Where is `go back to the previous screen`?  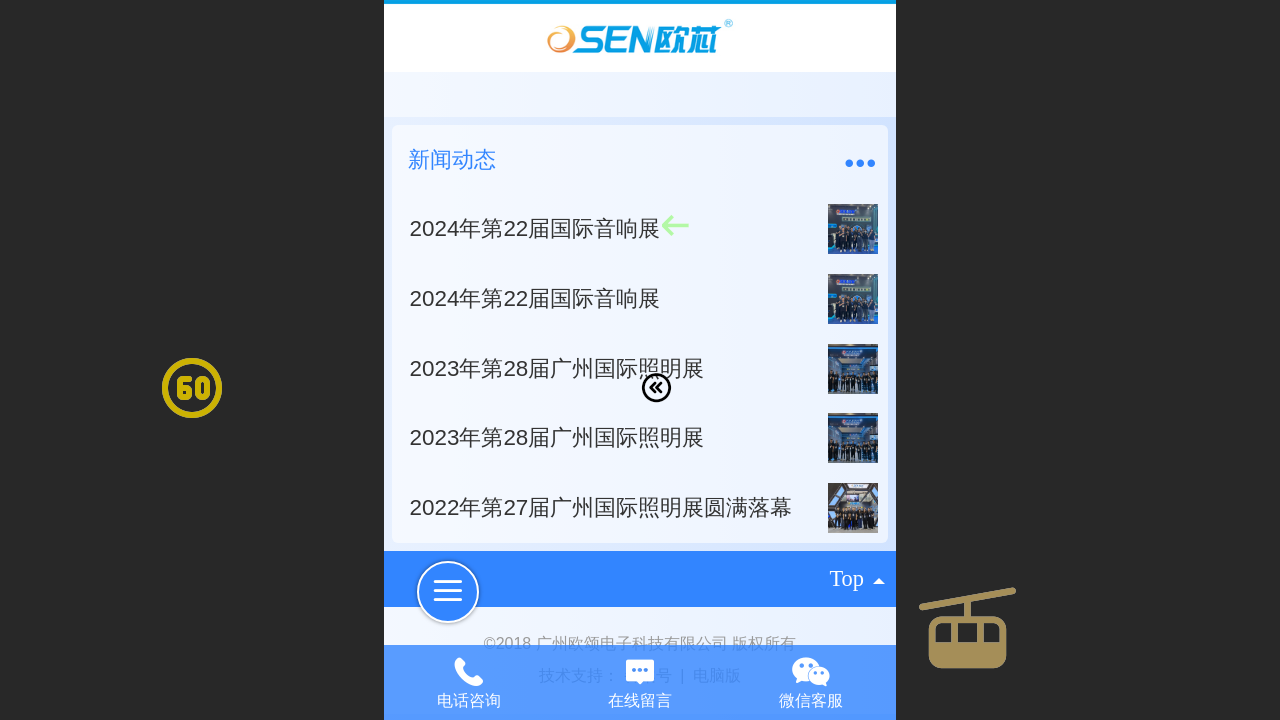
go back to the previous screen is located at coordinates (677, 226).